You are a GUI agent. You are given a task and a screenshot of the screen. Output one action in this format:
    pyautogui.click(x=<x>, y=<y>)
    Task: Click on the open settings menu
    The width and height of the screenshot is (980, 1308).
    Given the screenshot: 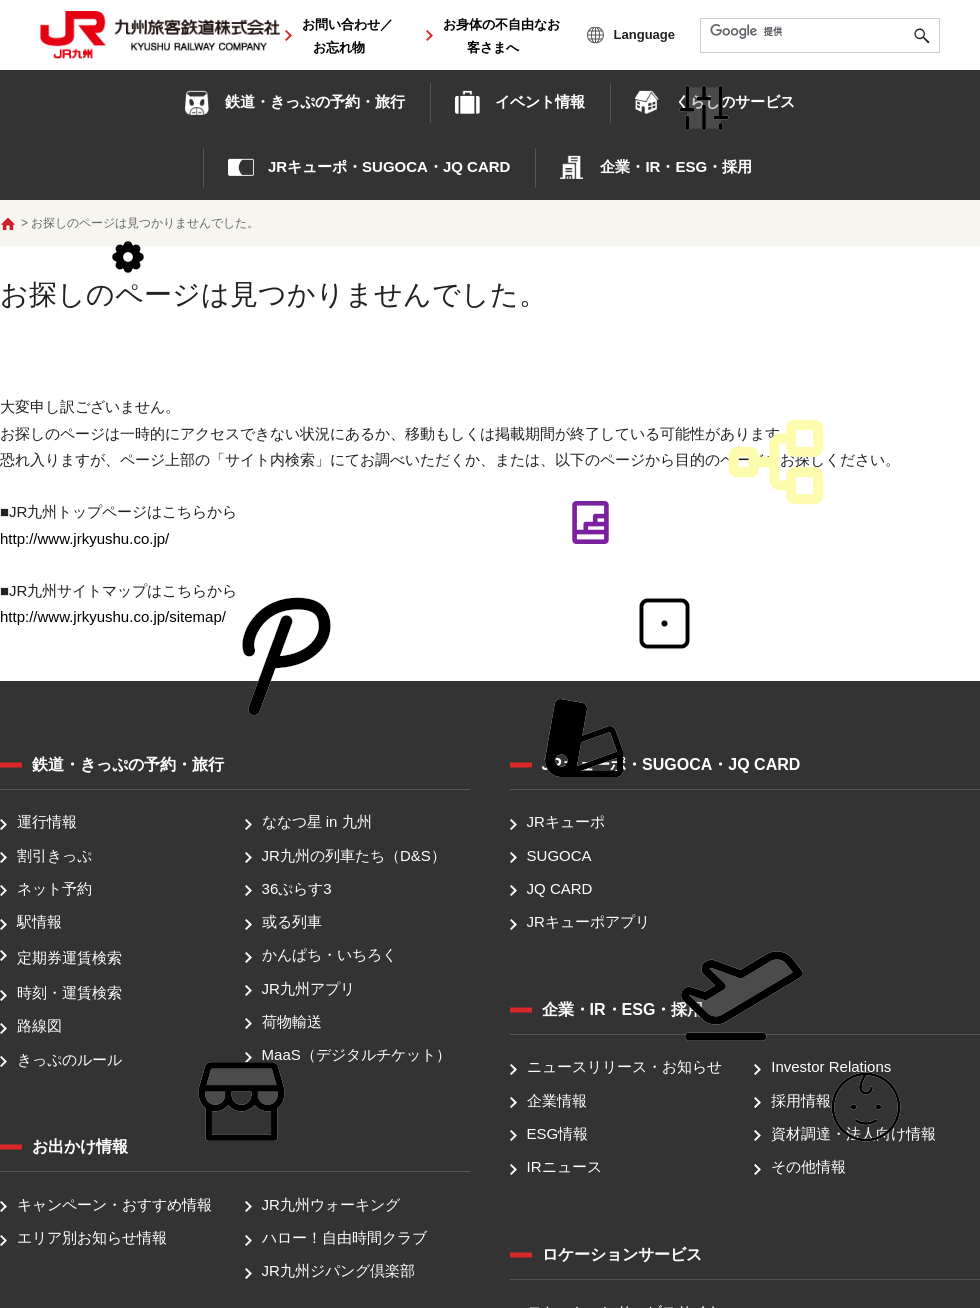 What is the action you would take?
    pyautogui.click(x=128, y=257)
    